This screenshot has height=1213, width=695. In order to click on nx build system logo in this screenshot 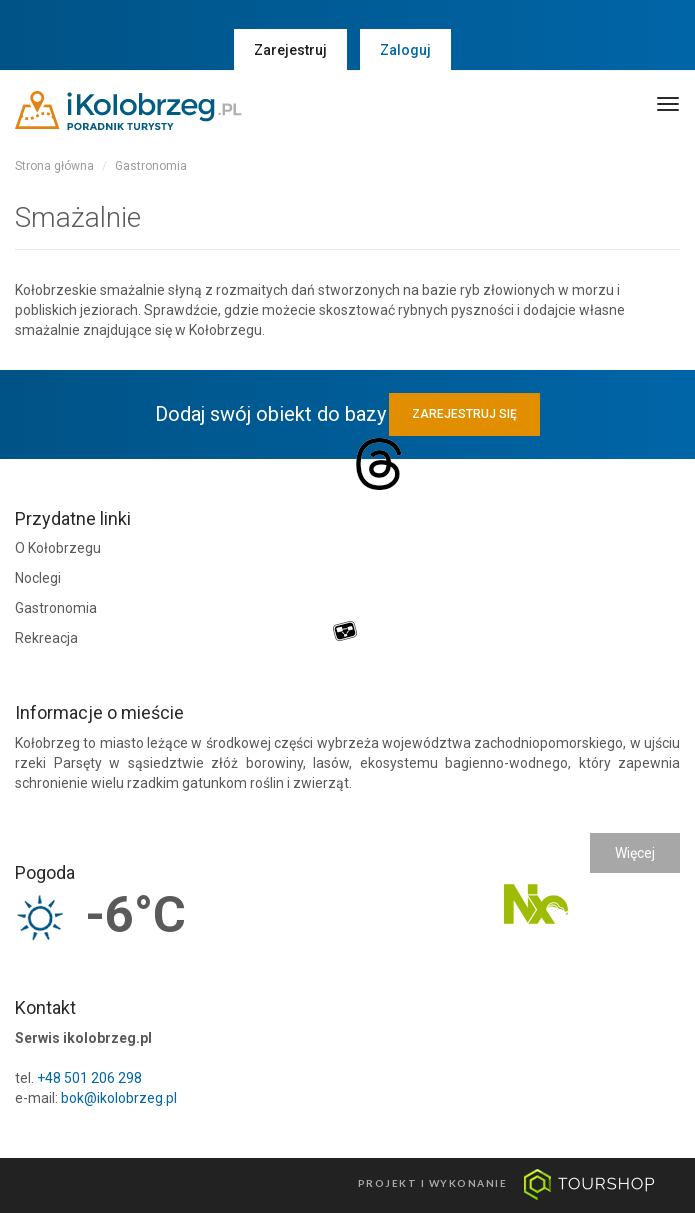, I will do `click(536, 904)`.